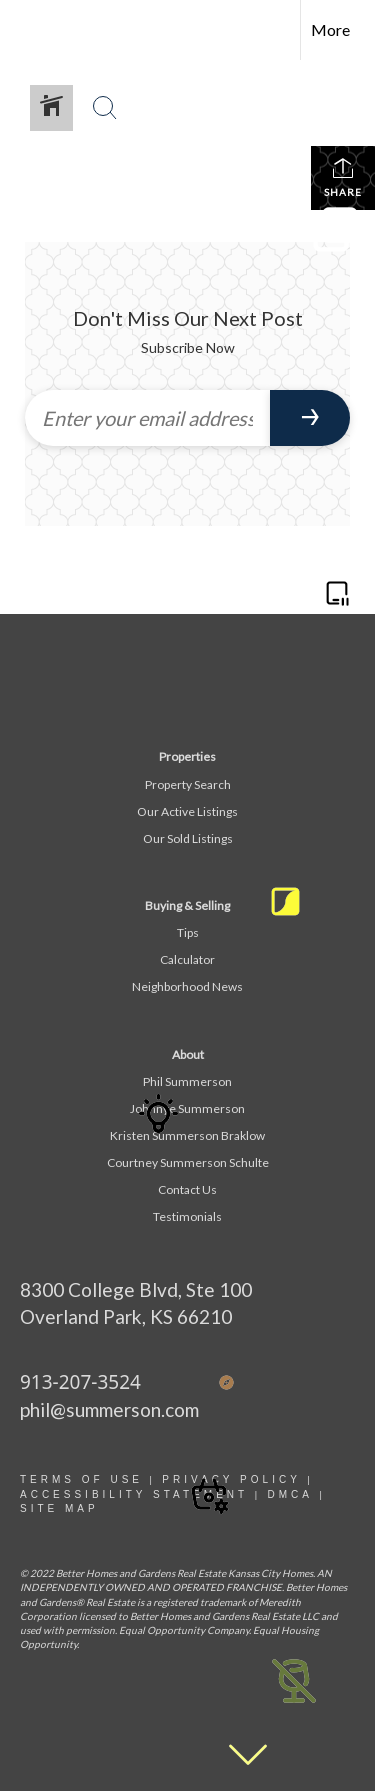 This screenshot has width=375, height=1791. I want to click on access navigation or direction features, so click(226, 1382).